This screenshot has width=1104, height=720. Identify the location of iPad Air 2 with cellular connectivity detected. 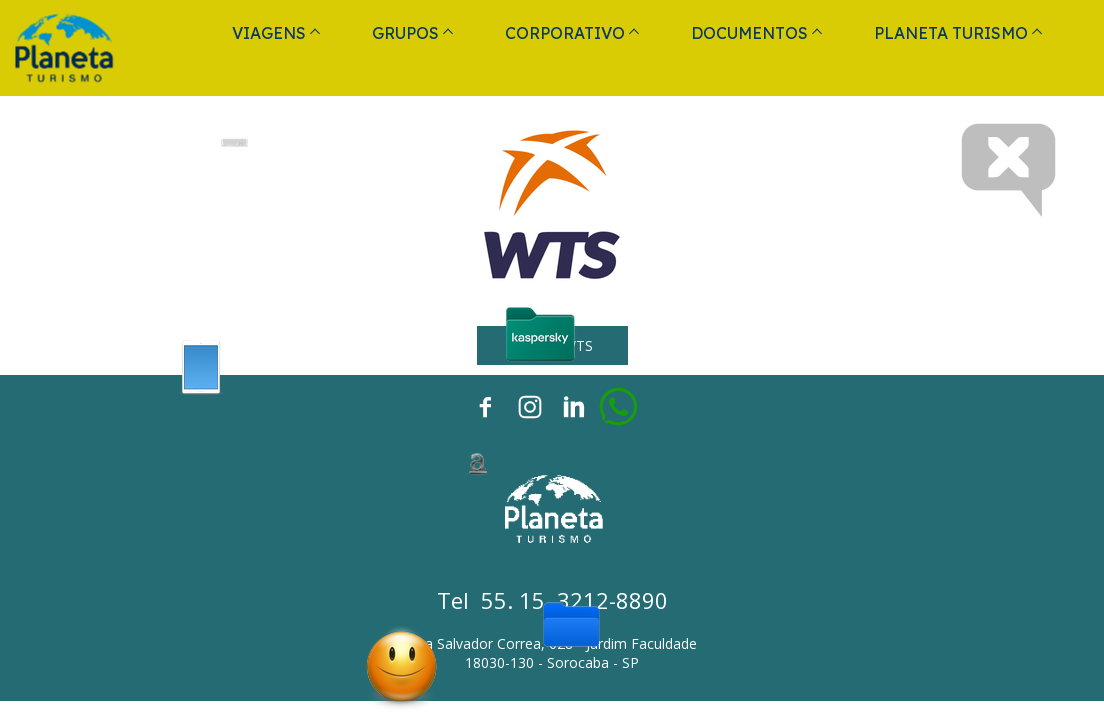
(201, 367).